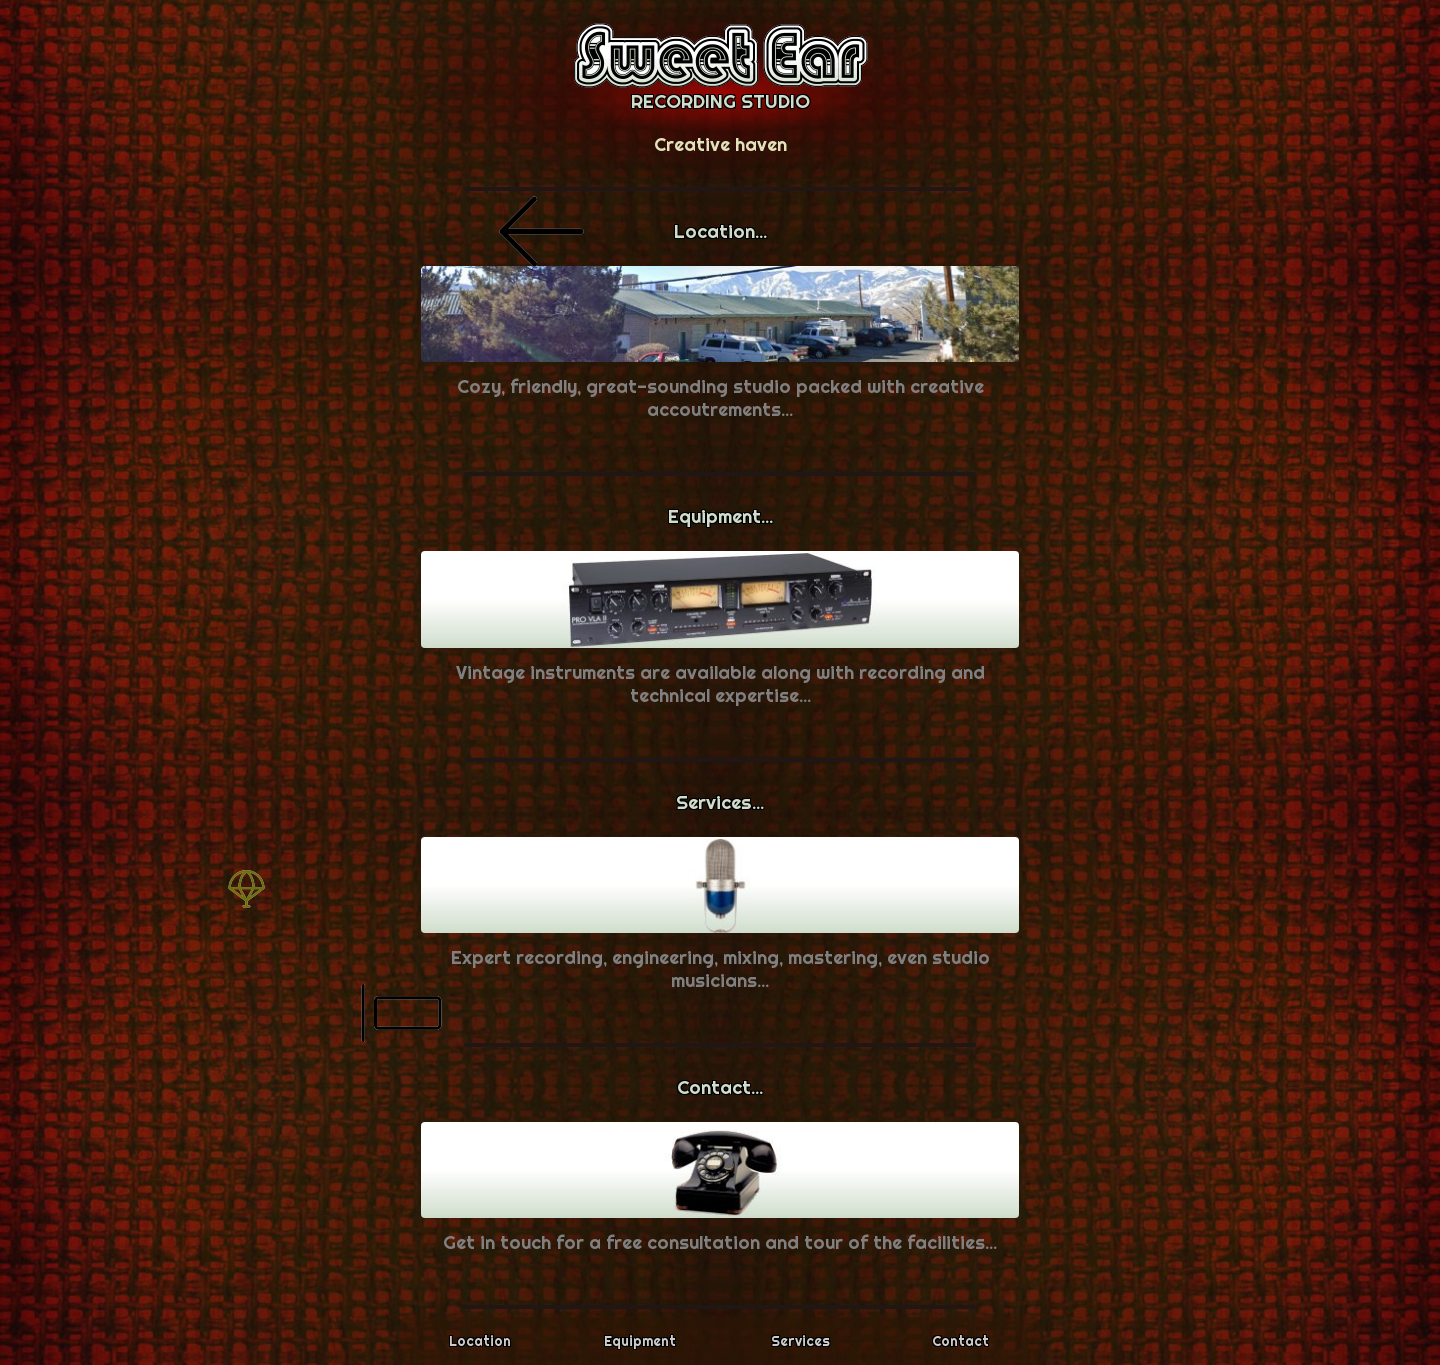 The height and width of the screenshot is (1365, 1440). What do you see at coordinates (246, 889) in the screenshot?
I see `access airdrop or file drop feature` at bounding box center [246, 889].